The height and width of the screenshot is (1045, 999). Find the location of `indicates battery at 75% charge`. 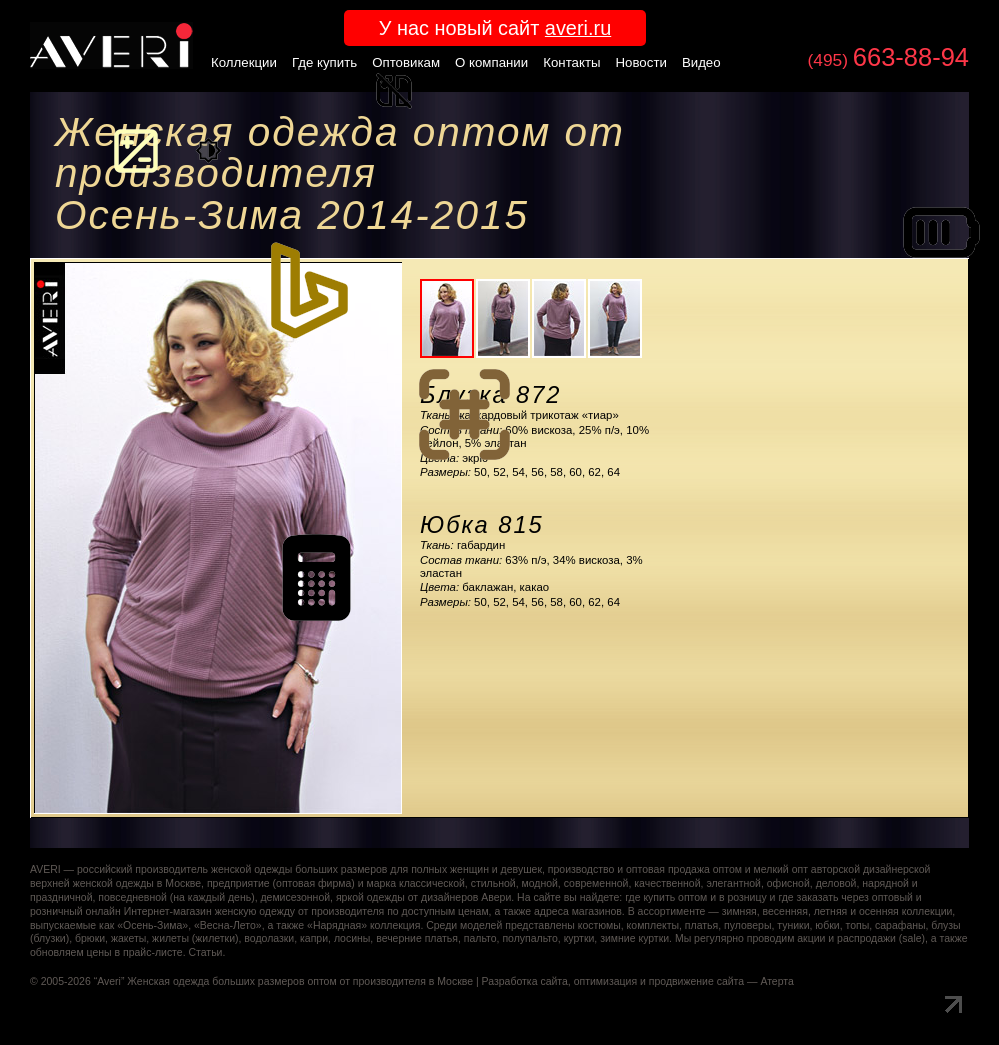

indicates battery at 75% charge is located at coordinates (941, 232).